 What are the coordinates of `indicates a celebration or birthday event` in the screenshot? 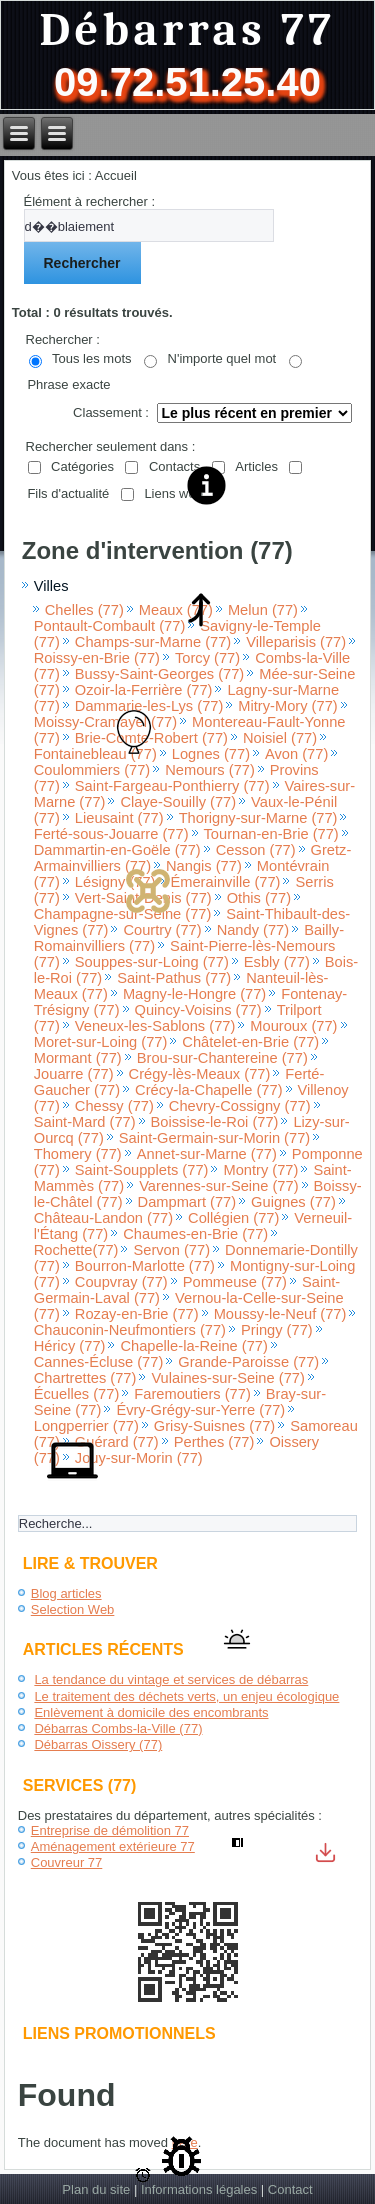 It's located at (134, 732).